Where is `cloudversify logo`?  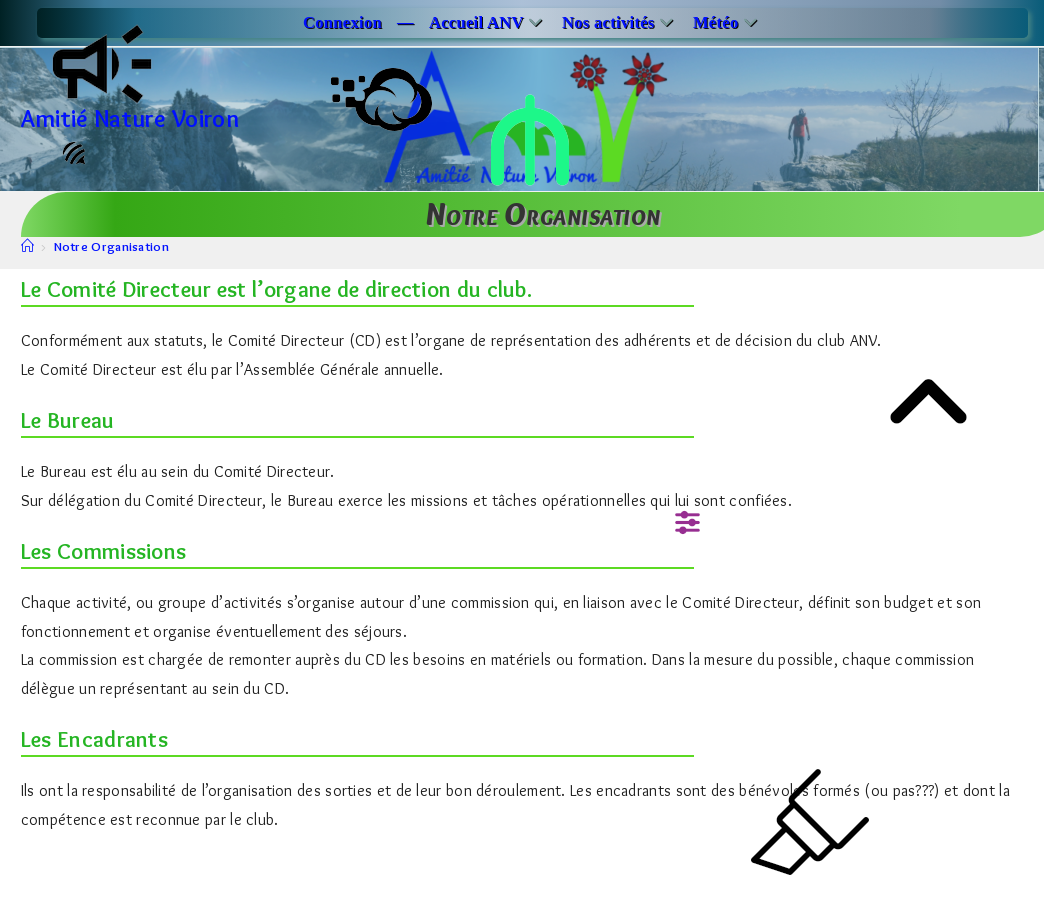
cloudversify logo is located at coordinates (381, 99).